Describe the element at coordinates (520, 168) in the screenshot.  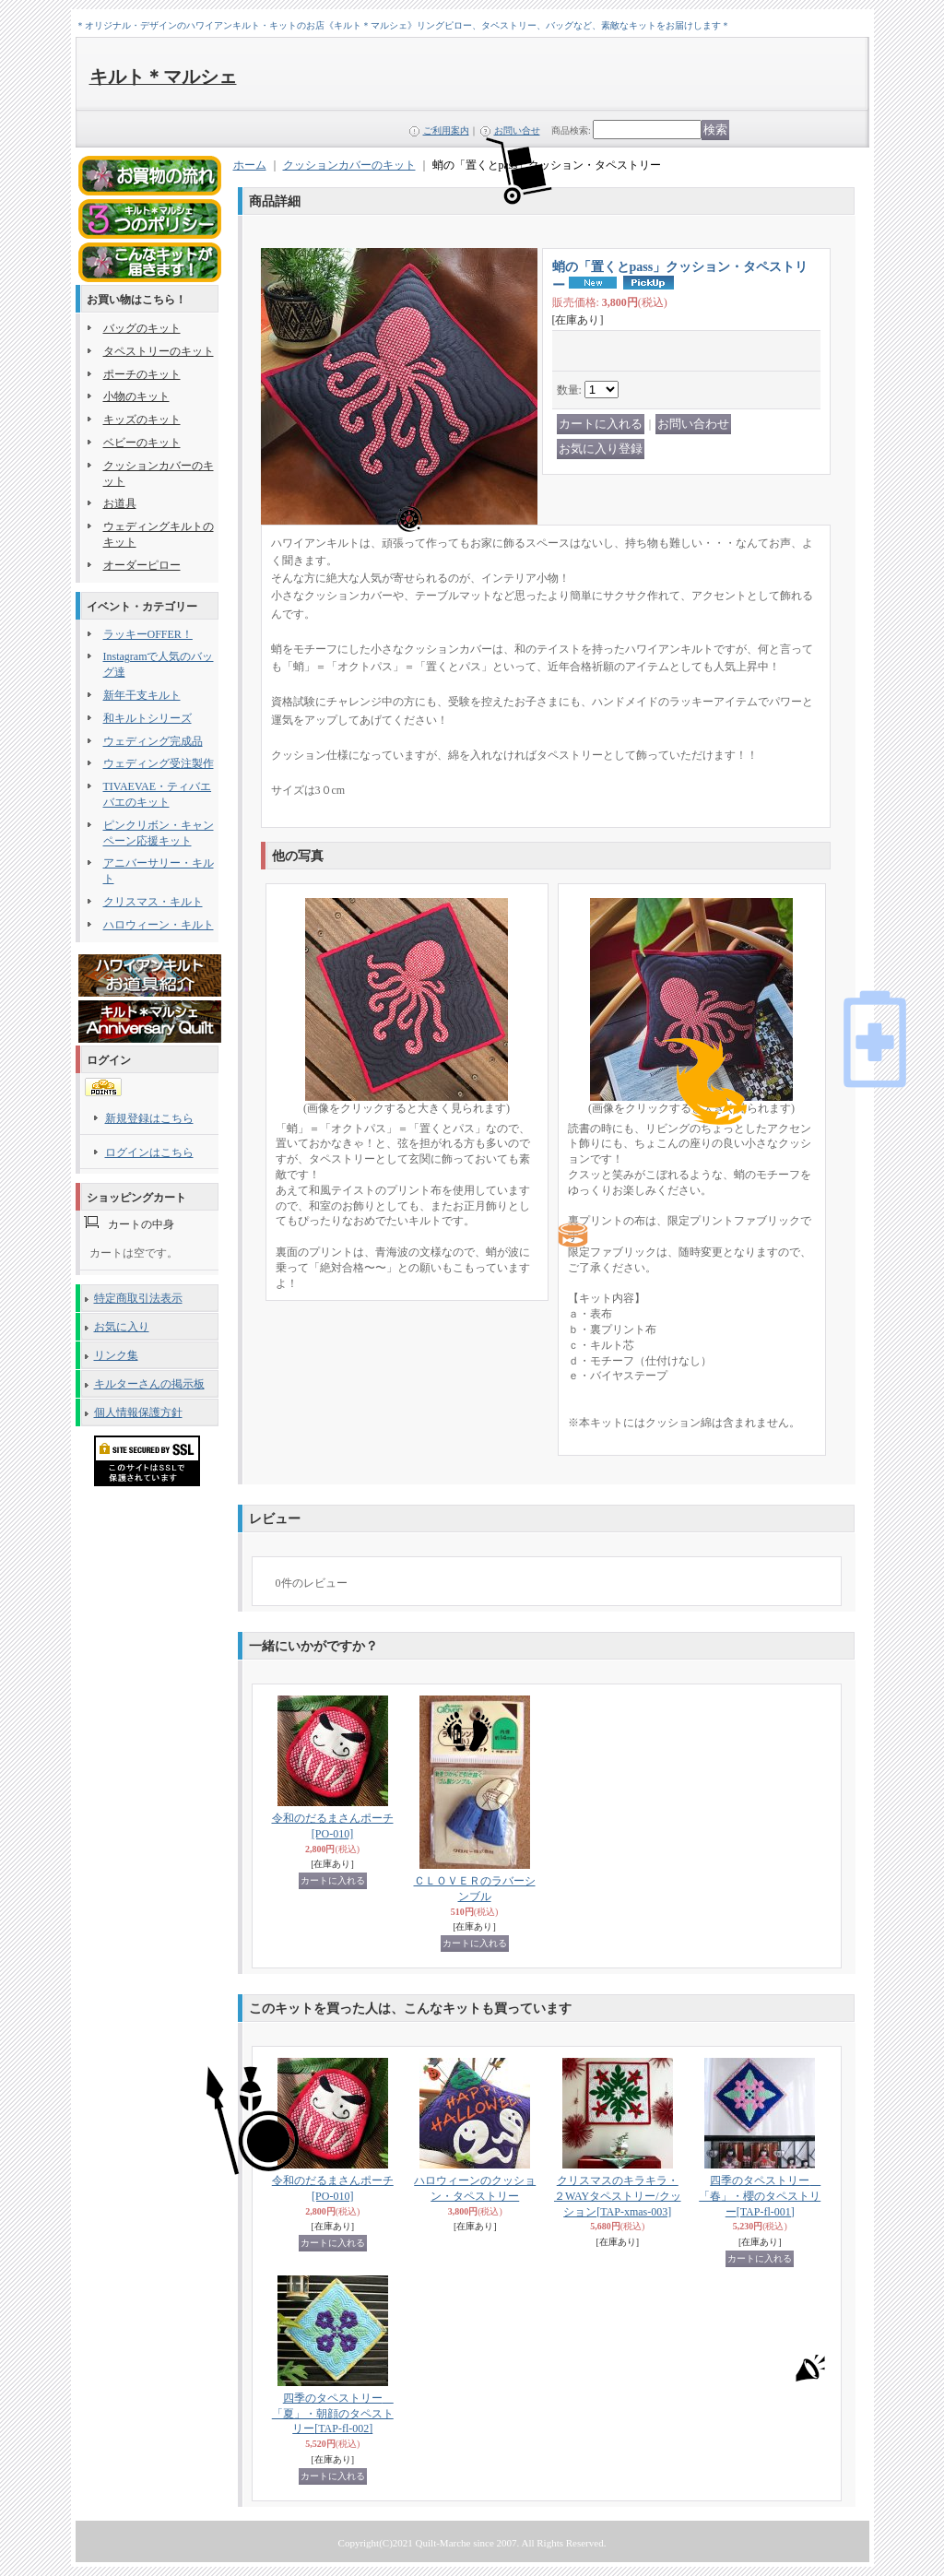
I see `view shipping or delivery options` at that location.